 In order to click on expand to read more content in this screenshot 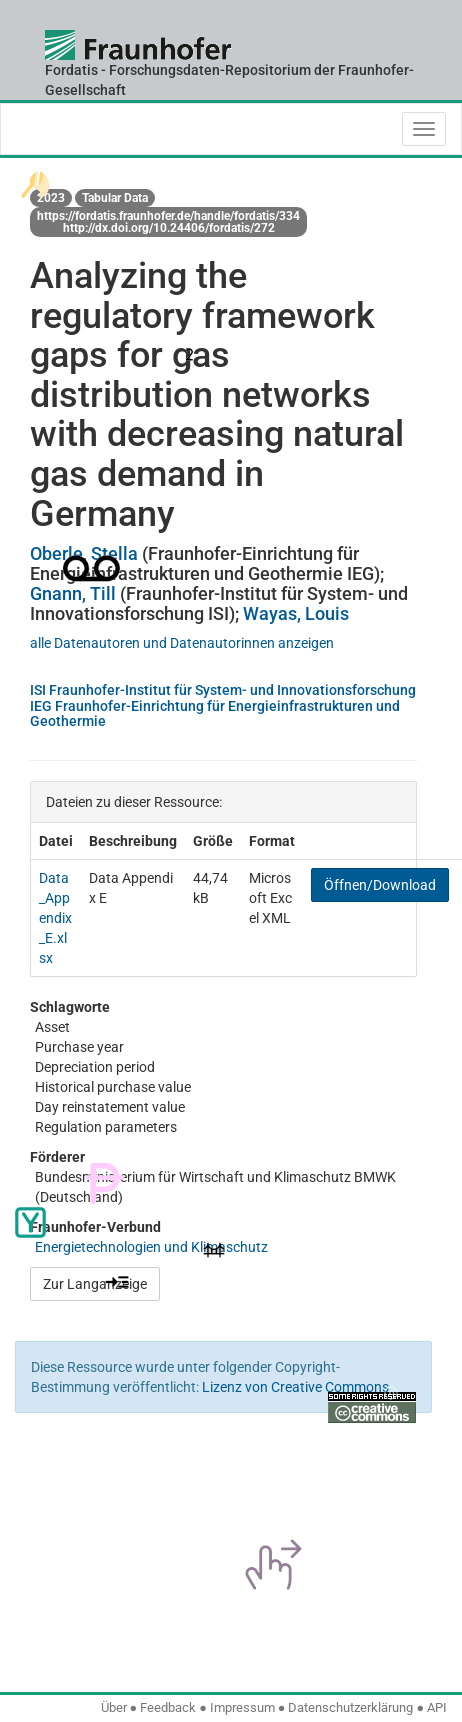, I will do `click(117, 1282)`.